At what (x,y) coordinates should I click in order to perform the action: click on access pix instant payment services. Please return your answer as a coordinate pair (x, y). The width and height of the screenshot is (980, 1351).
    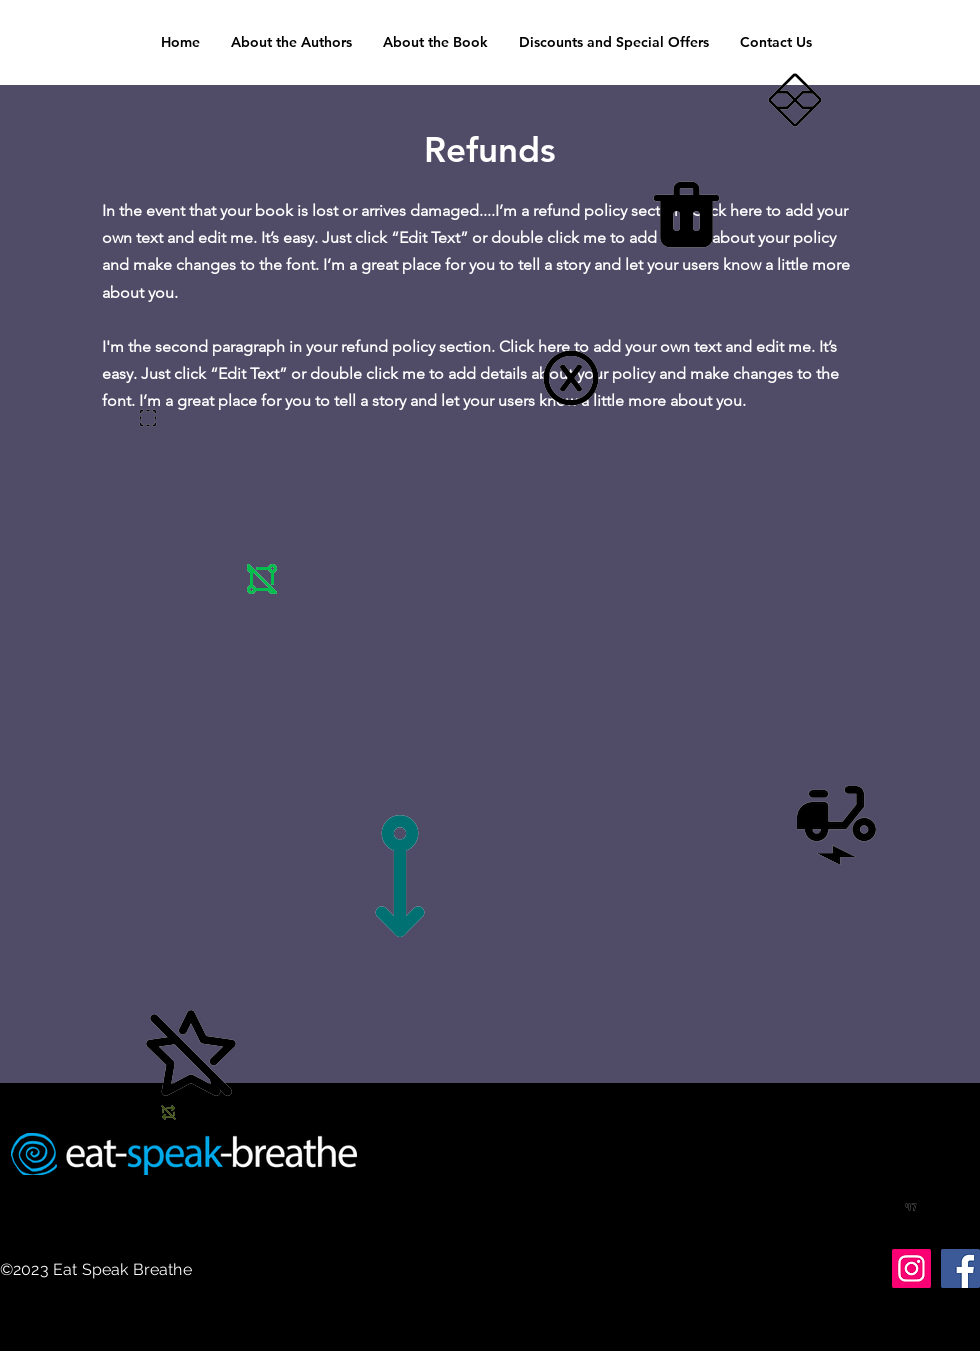
    Looking at the image, I should click on (795, 100).